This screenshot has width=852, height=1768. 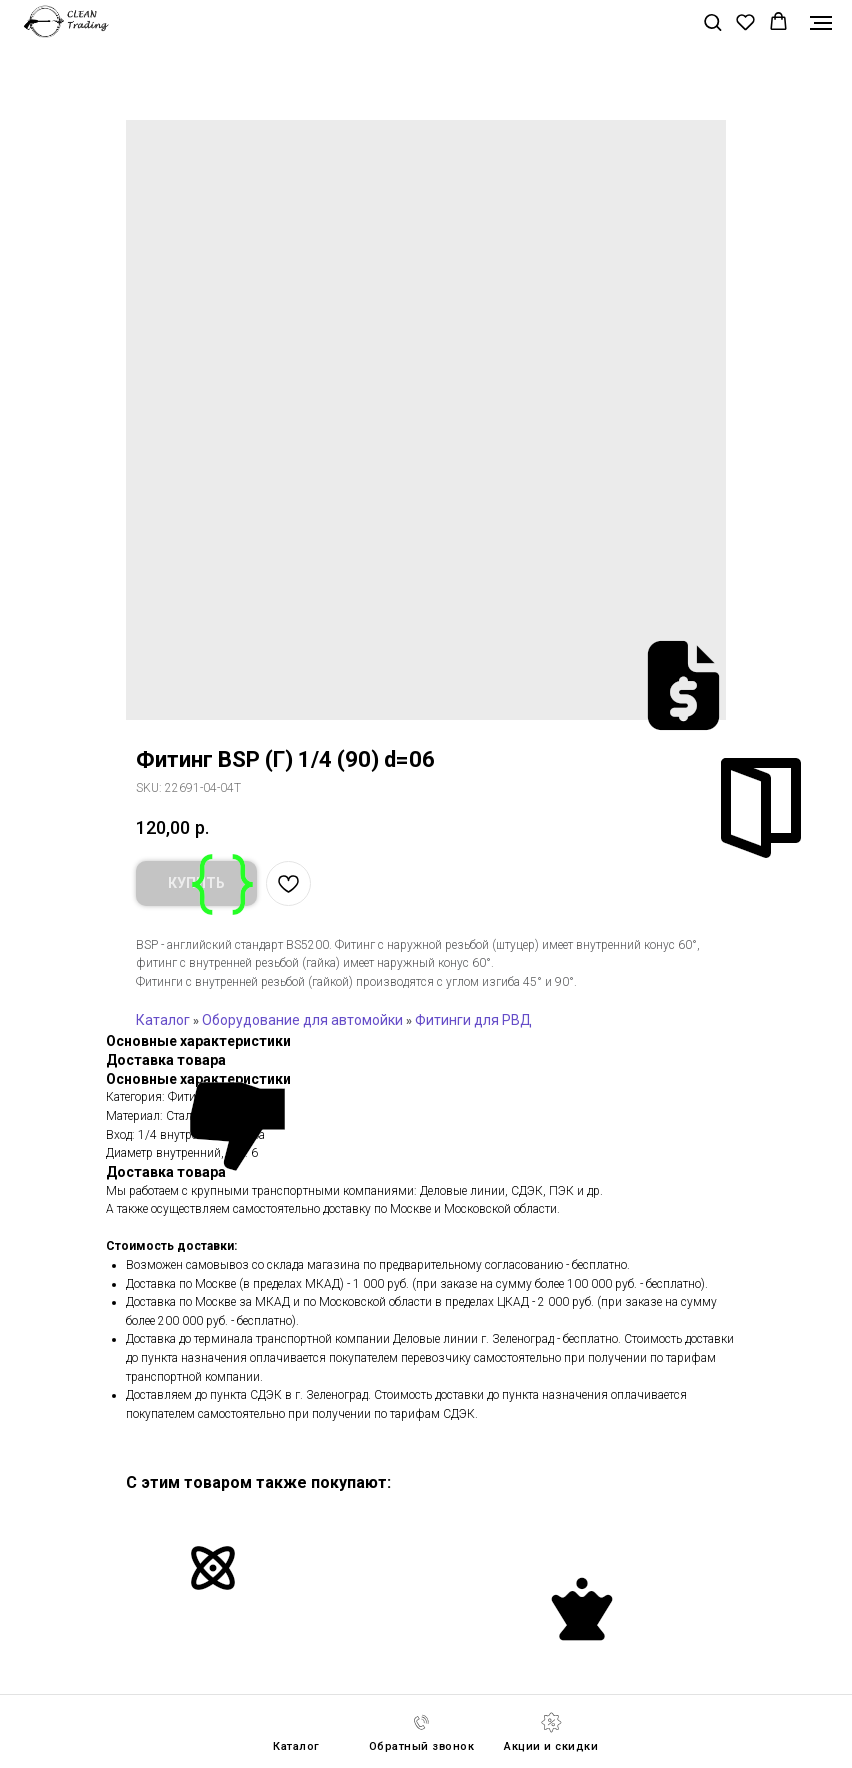 I want to click on chess queen piece indicator, so click(x=582, y=1610).